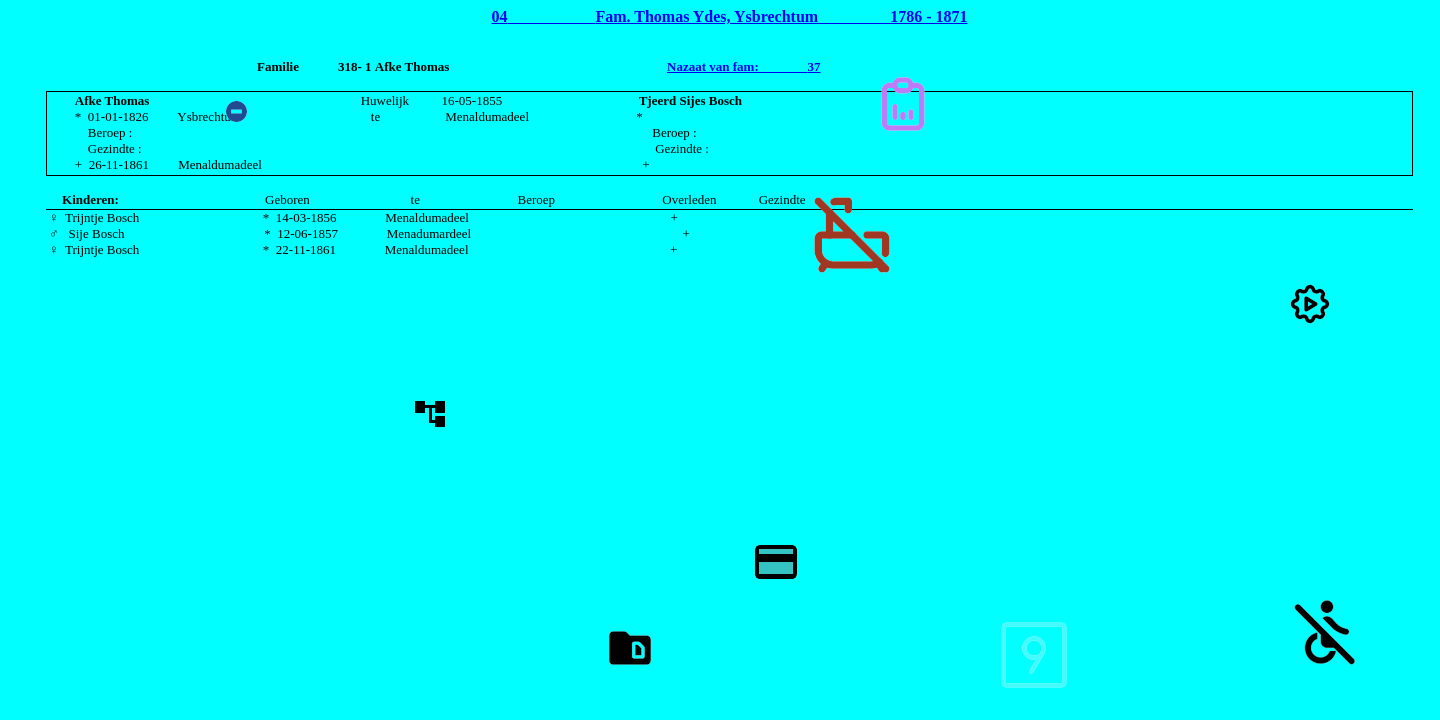 The width and height of the screenshot is (1440, 720). What do you see at coordinates (430, 414) in the screenshot?
I see `view account hierarchy or organizational structure` at bounding box center [430, 414].